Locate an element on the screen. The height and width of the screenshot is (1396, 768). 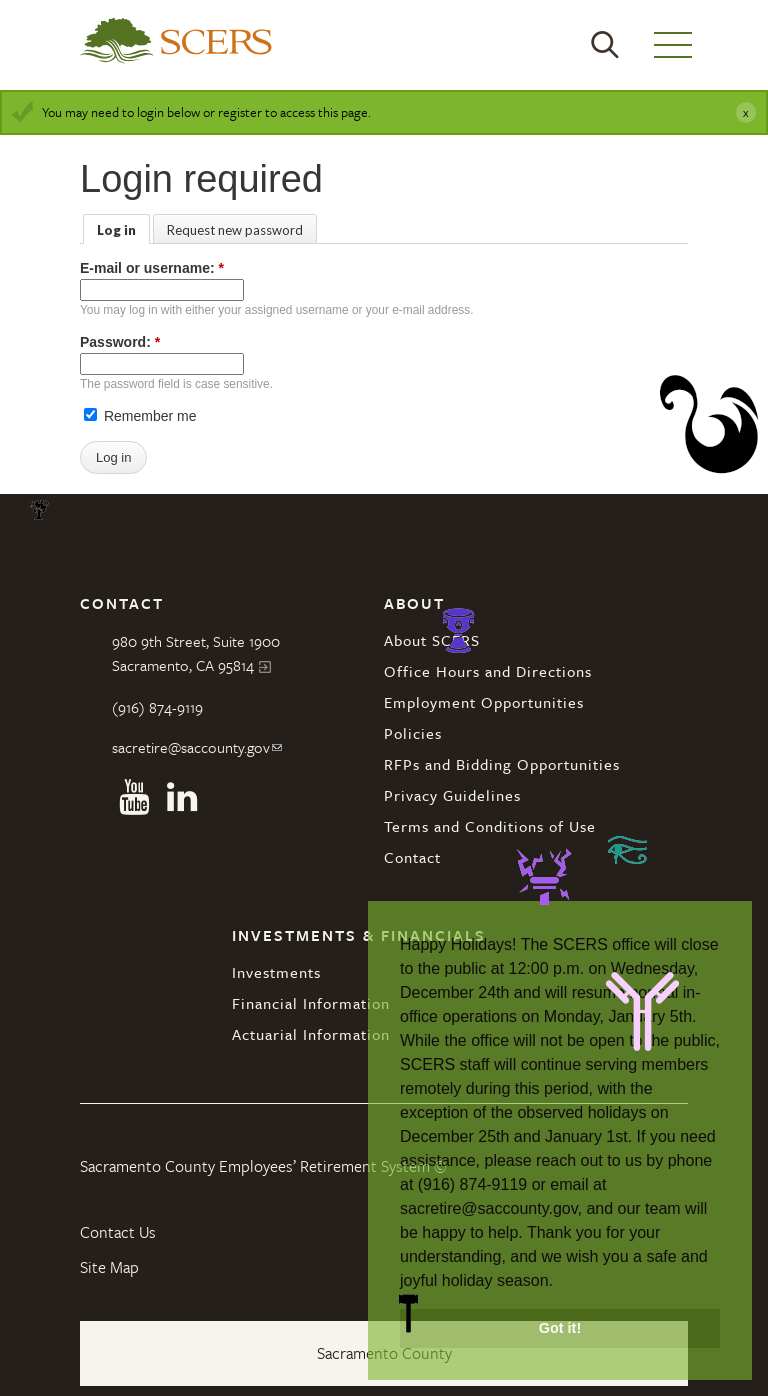
view immune system or antibody information is located at coordinates (642, 1011).